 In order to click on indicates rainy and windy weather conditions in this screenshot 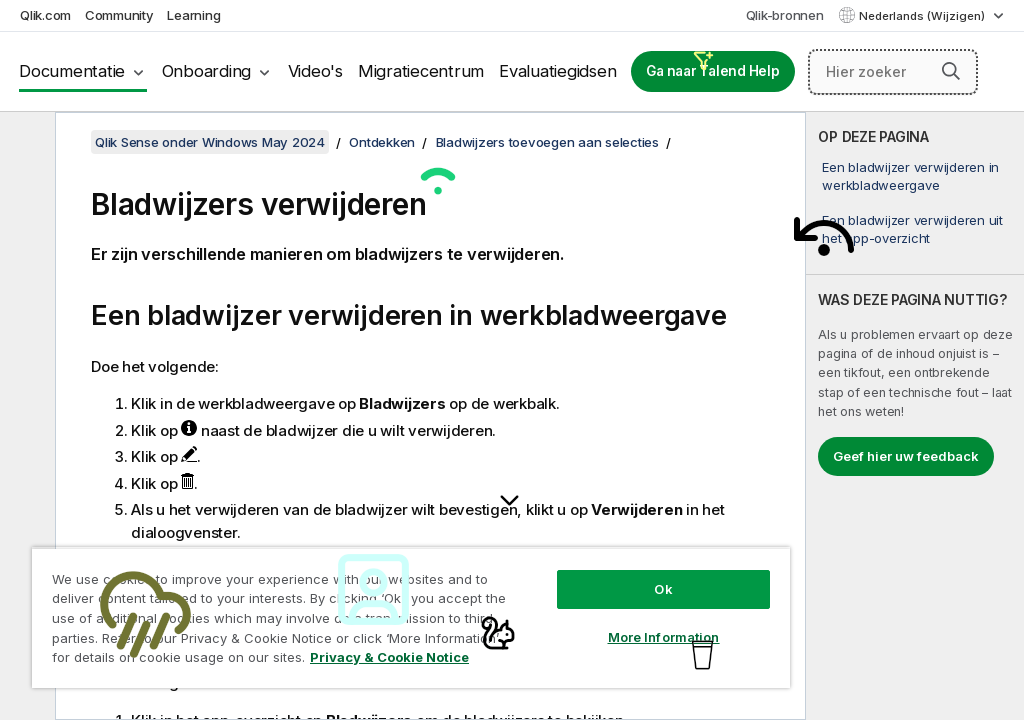, I will do `click(145, 612)`.